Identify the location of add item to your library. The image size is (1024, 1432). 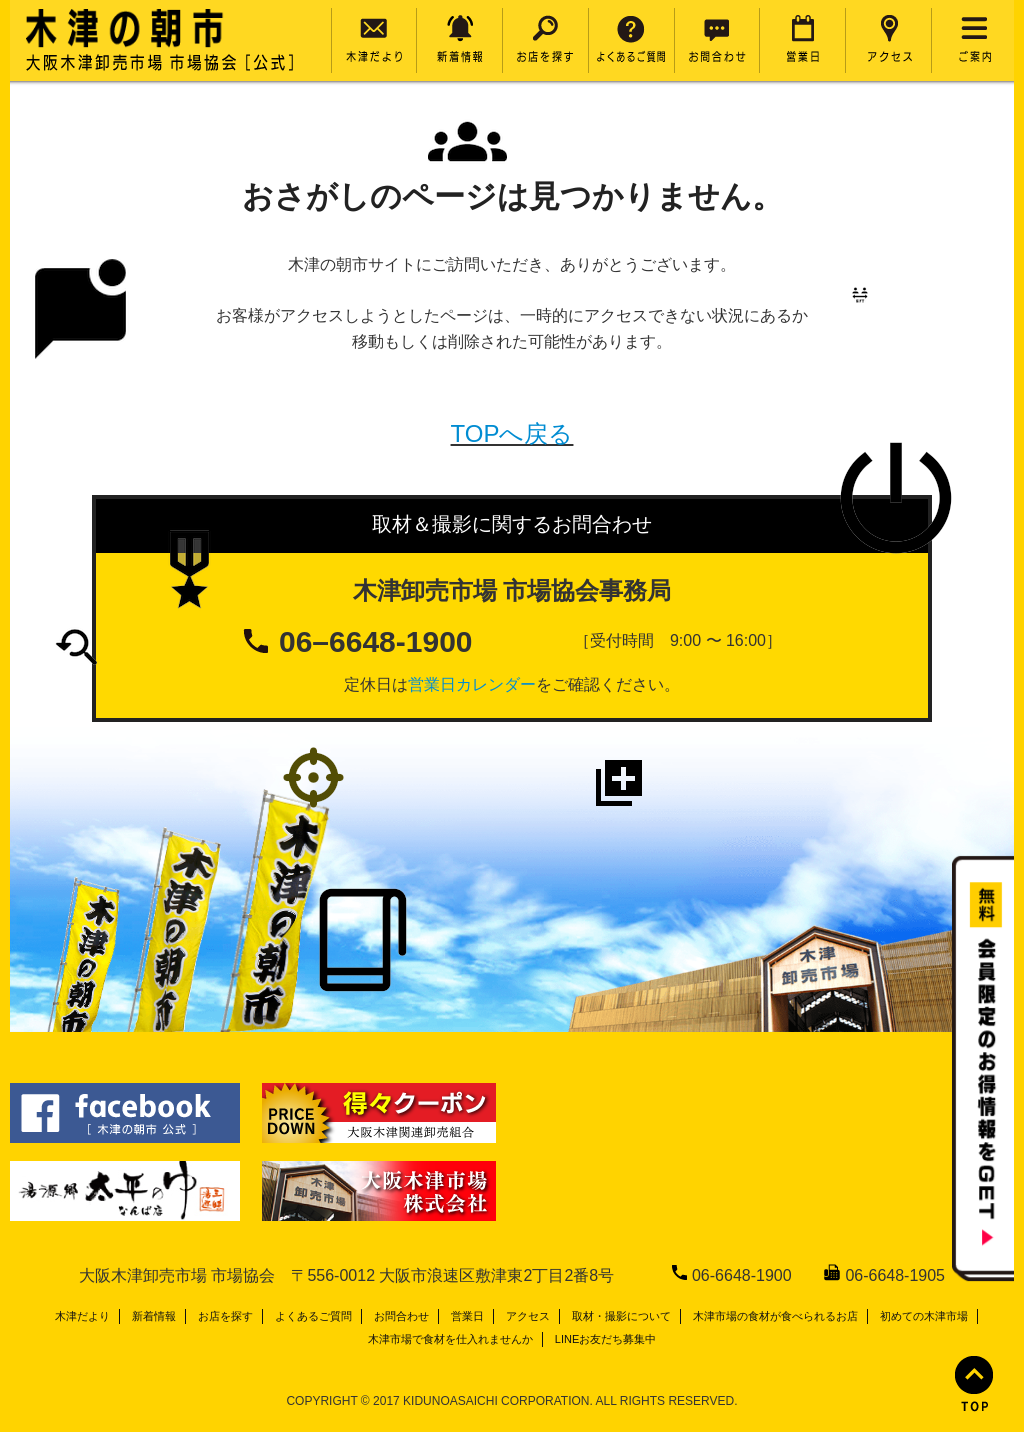
(619, 783).